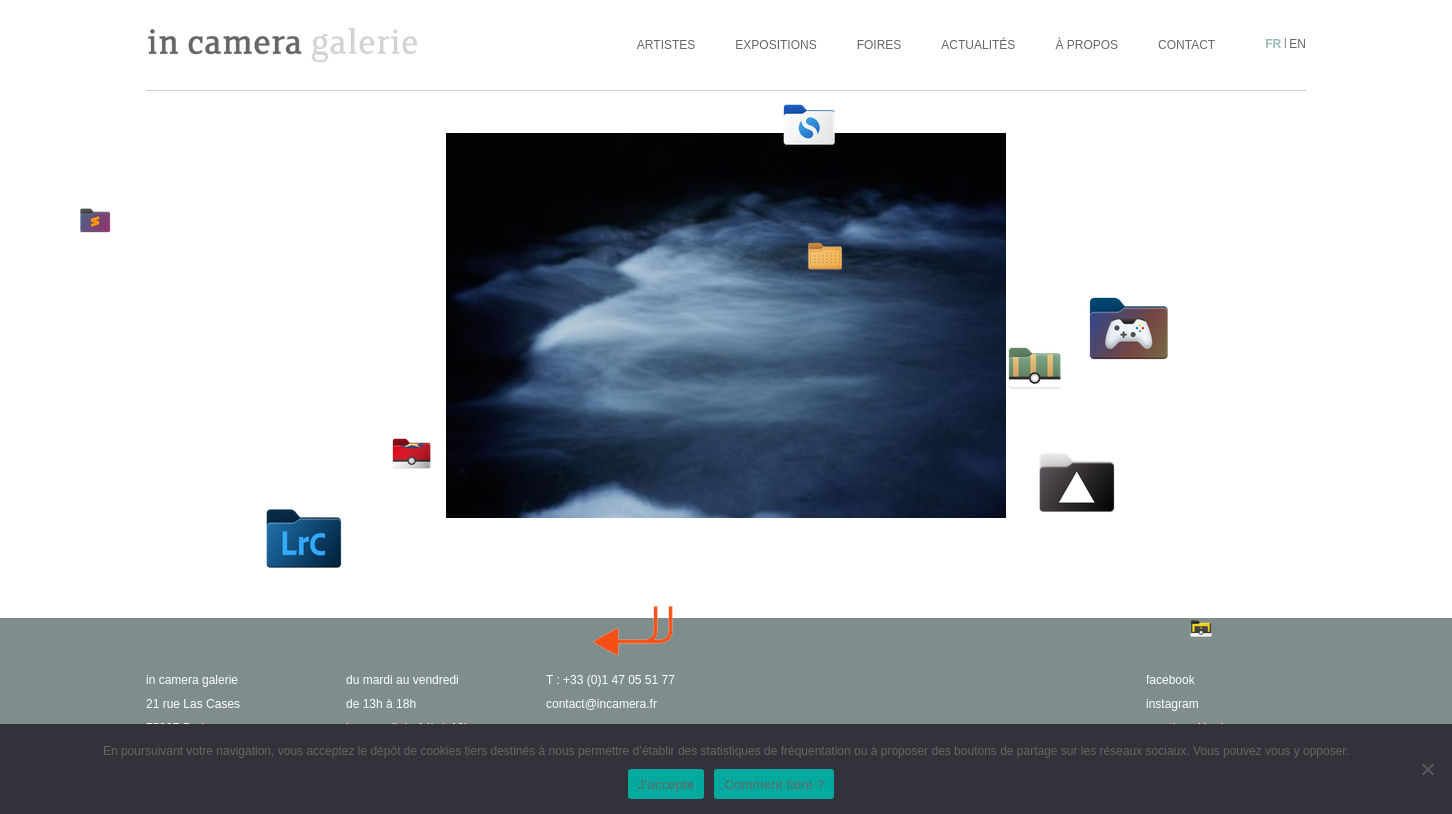 The height and width of the screenshot is (814, 1452). I want to click on open vercel project files, so click(1076, 484).